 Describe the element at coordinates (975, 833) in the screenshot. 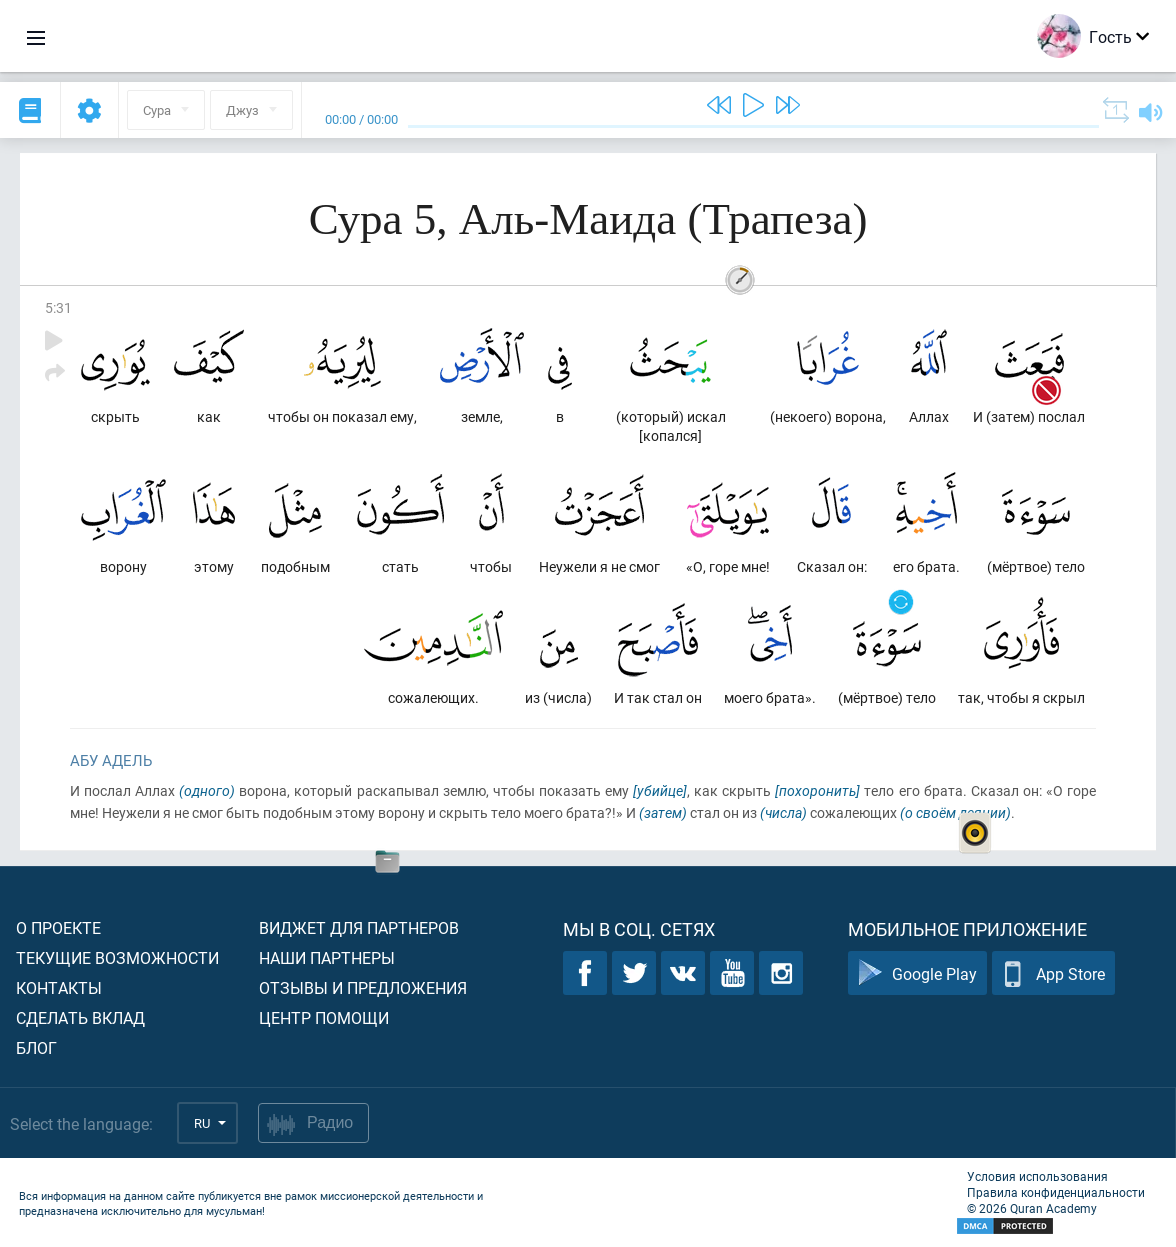

I see `open sound or audio settings panel` at that location.